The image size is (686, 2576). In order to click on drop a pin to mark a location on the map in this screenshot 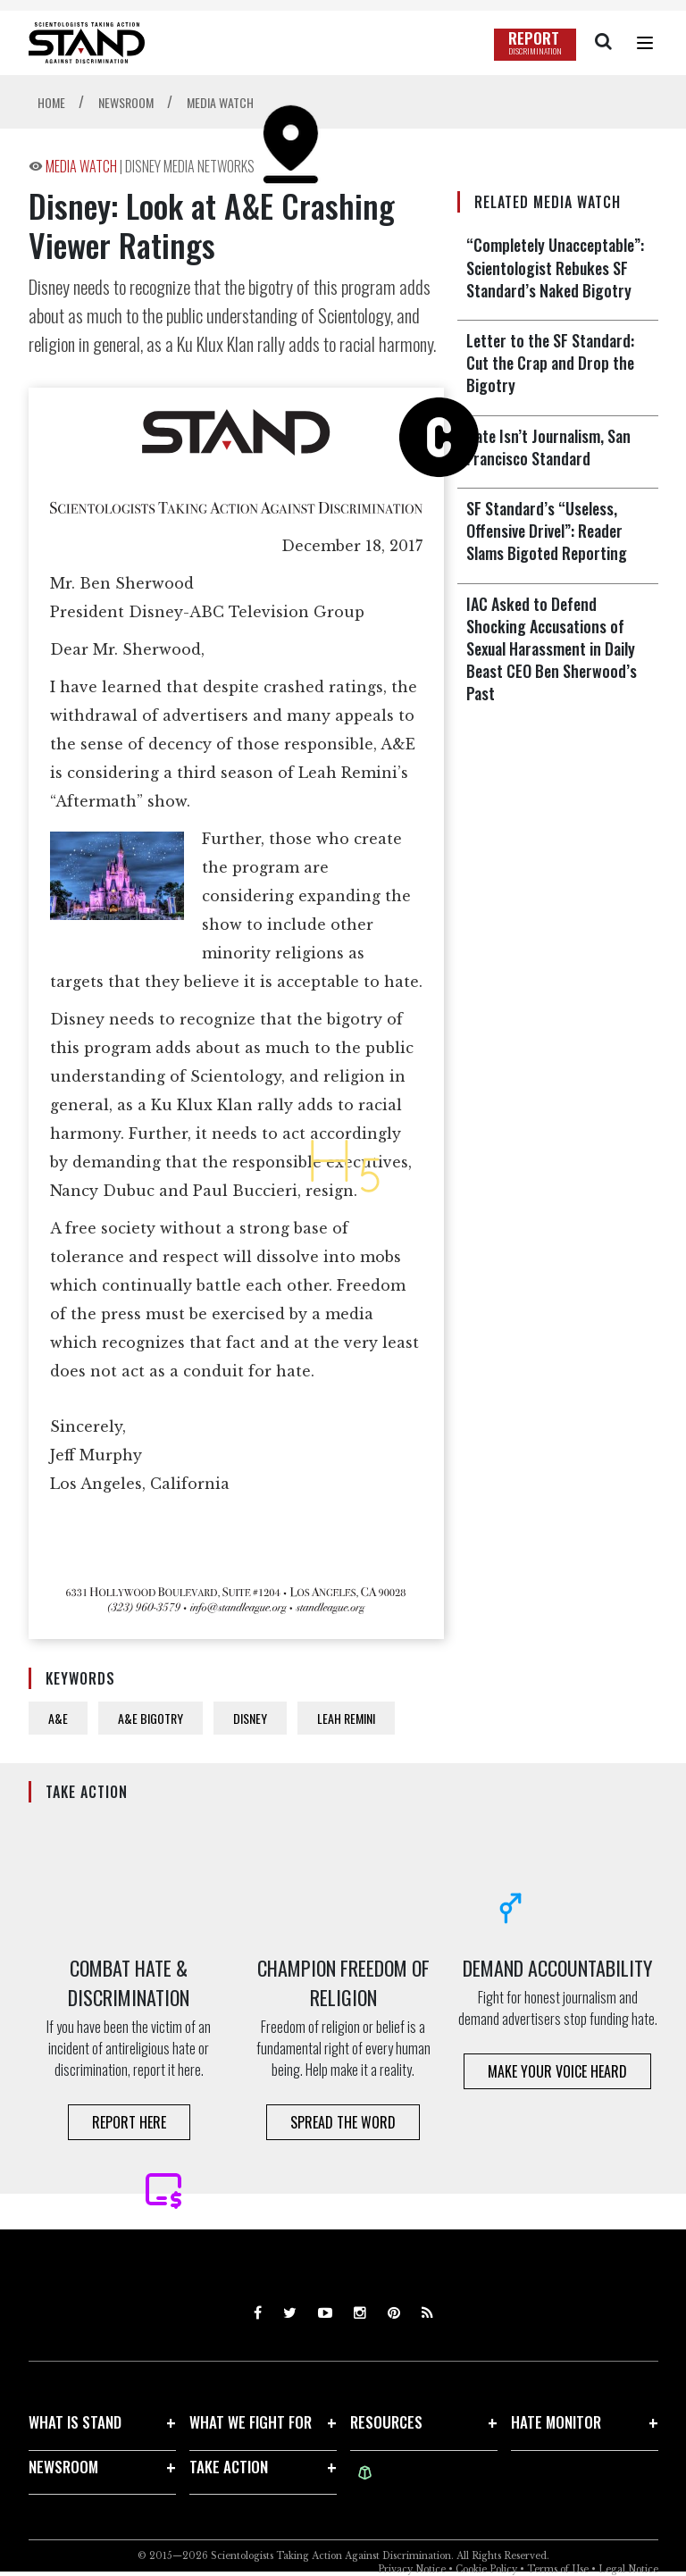, I will do `click(290, 144)`.